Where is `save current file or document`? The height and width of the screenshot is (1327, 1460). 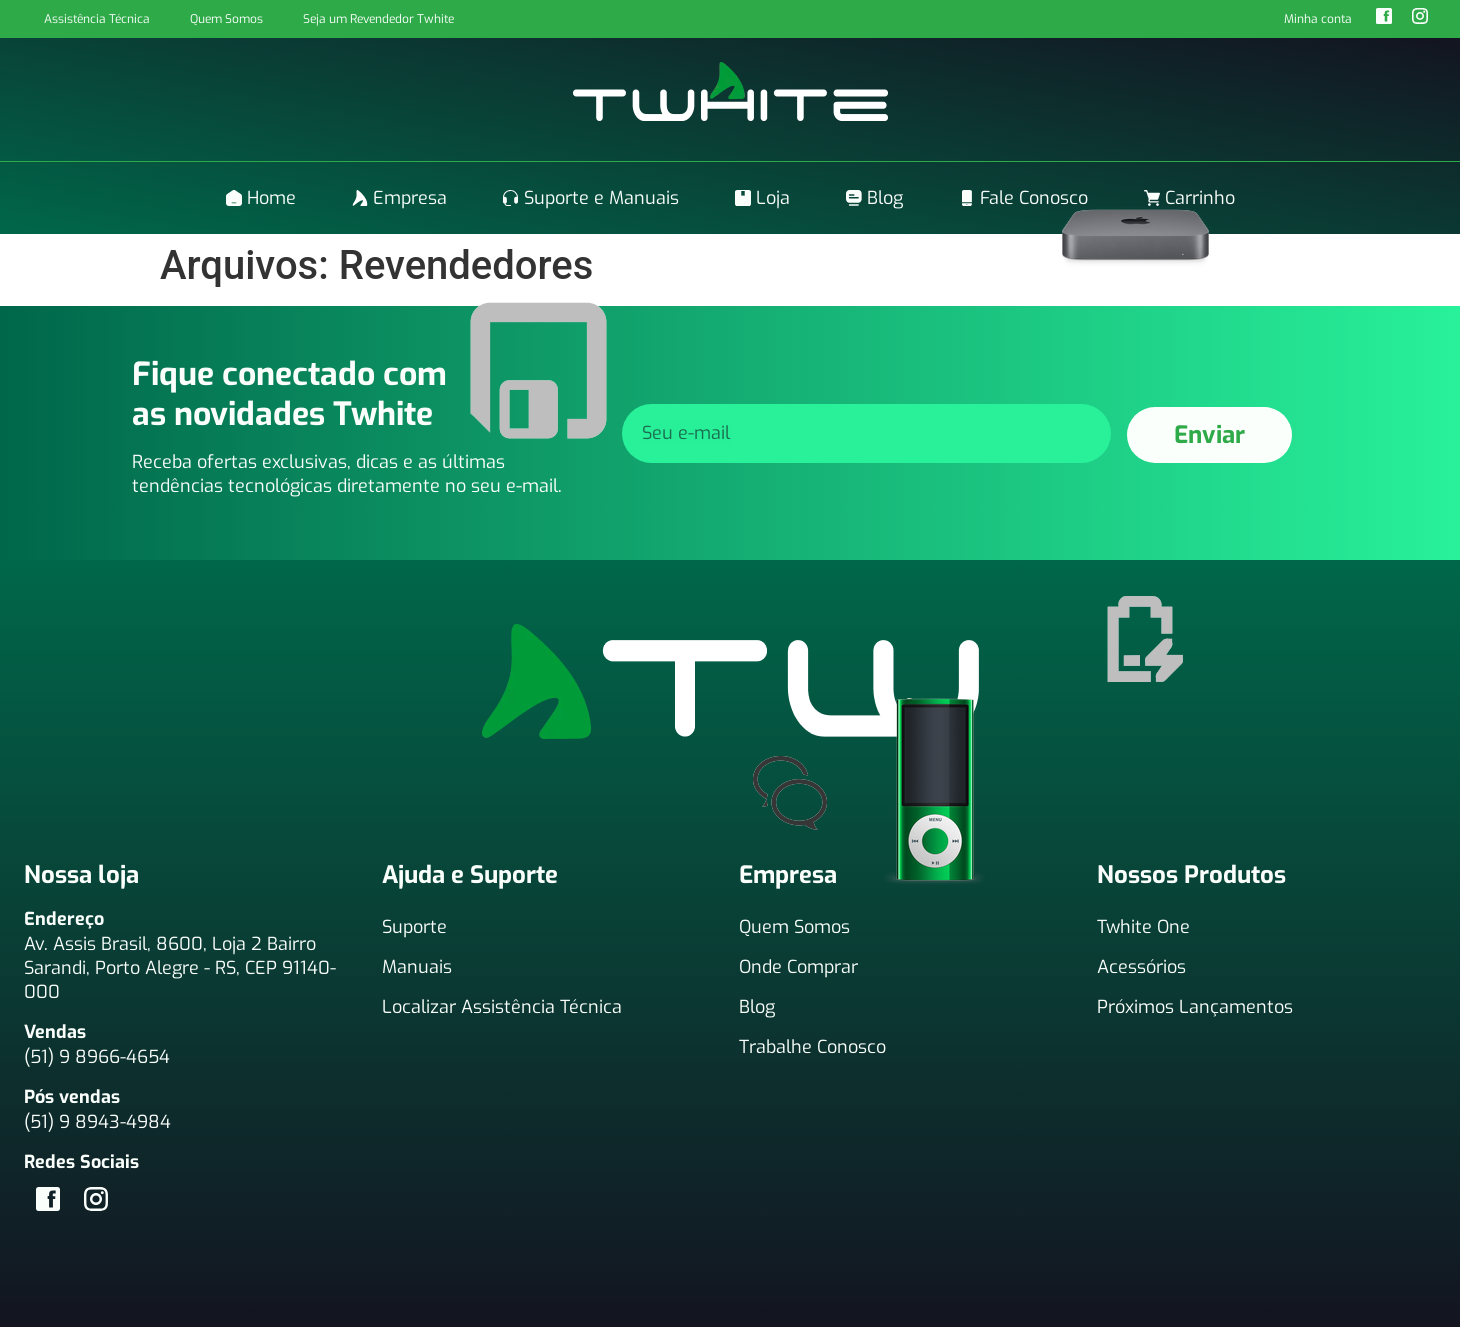 save current file or document is located at coordinates (538, 370).